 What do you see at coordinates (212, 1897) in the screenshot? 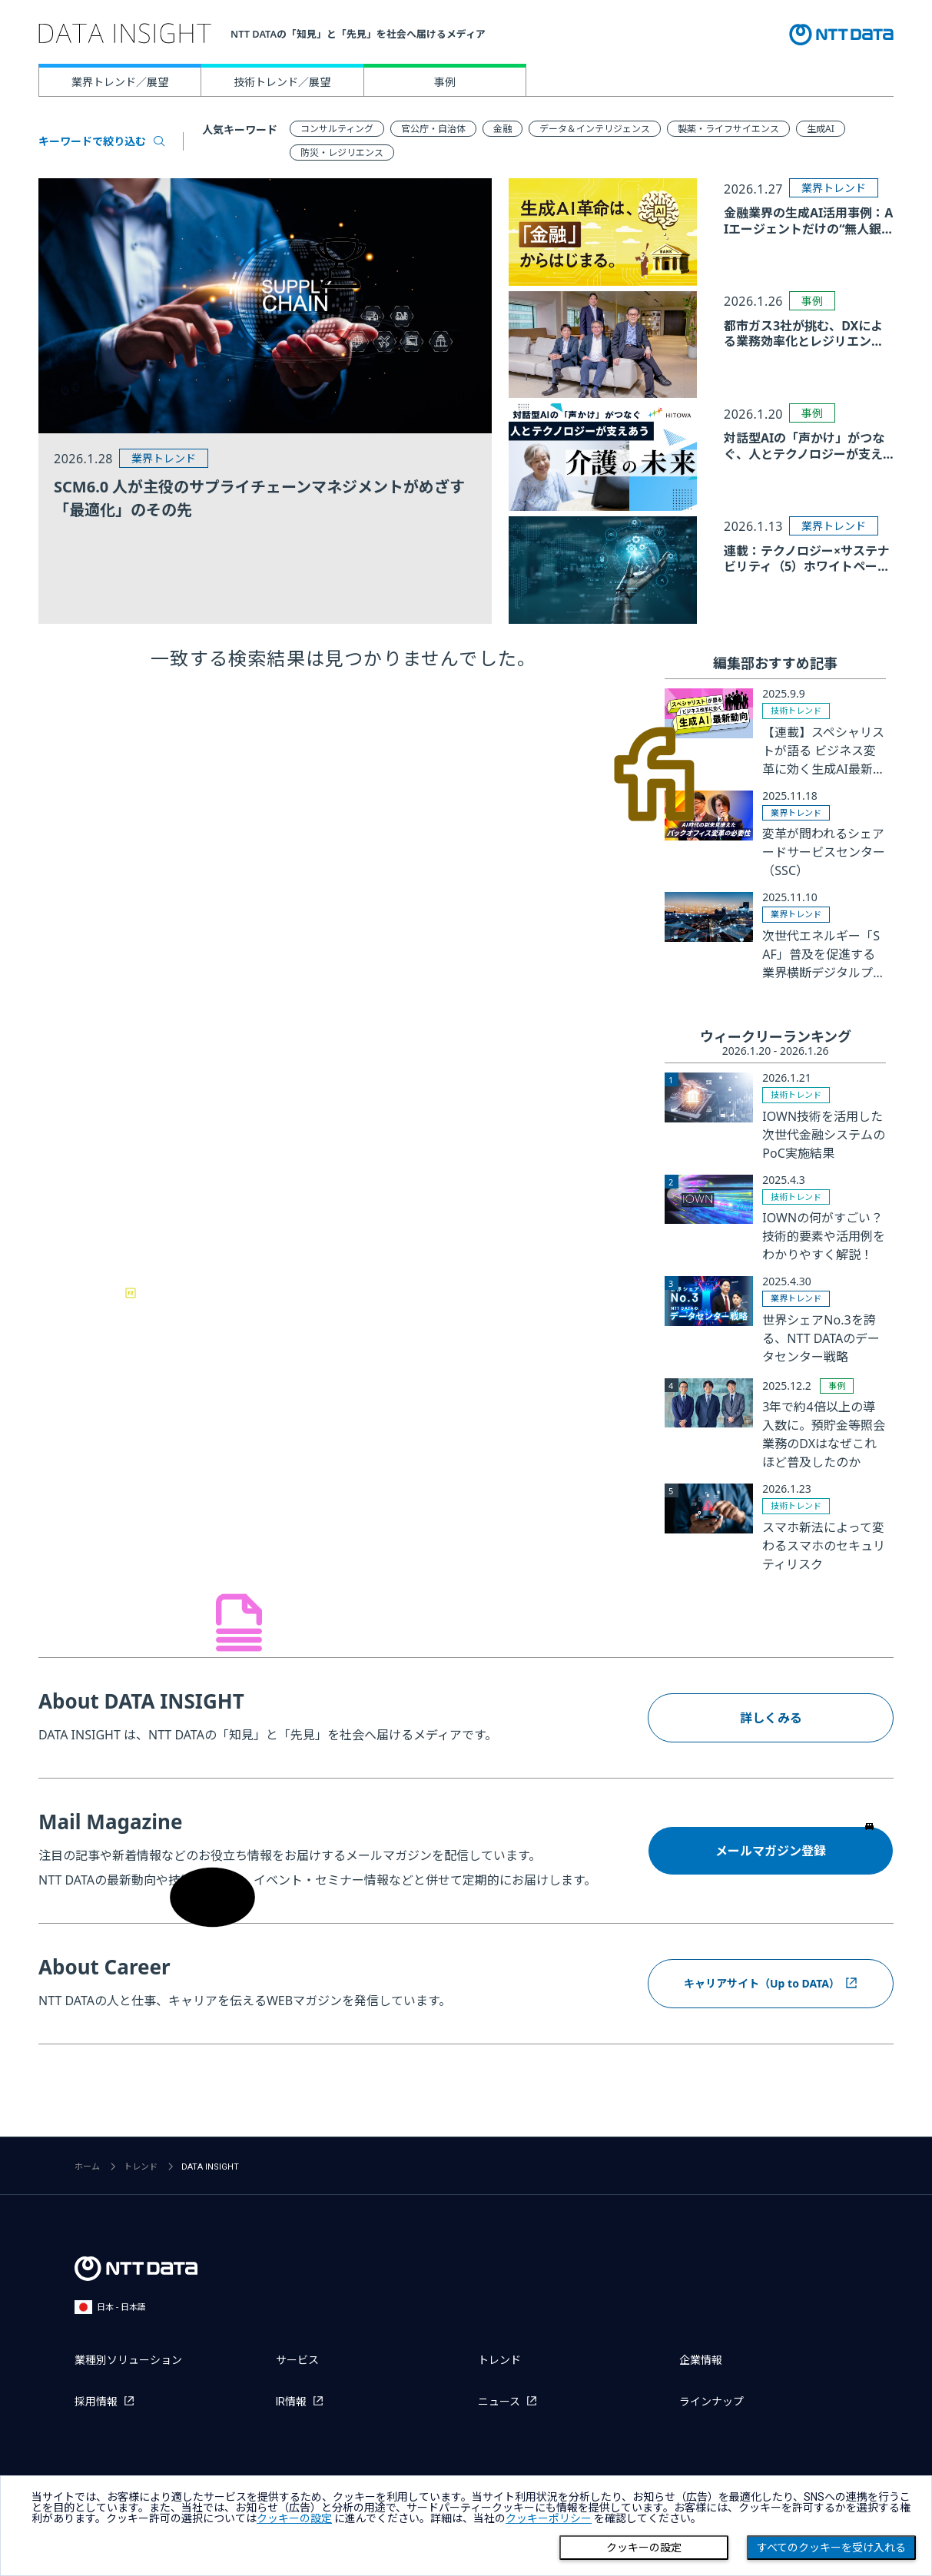
I see `a filled oval shape indicator` at bounding box center [212, 1897].